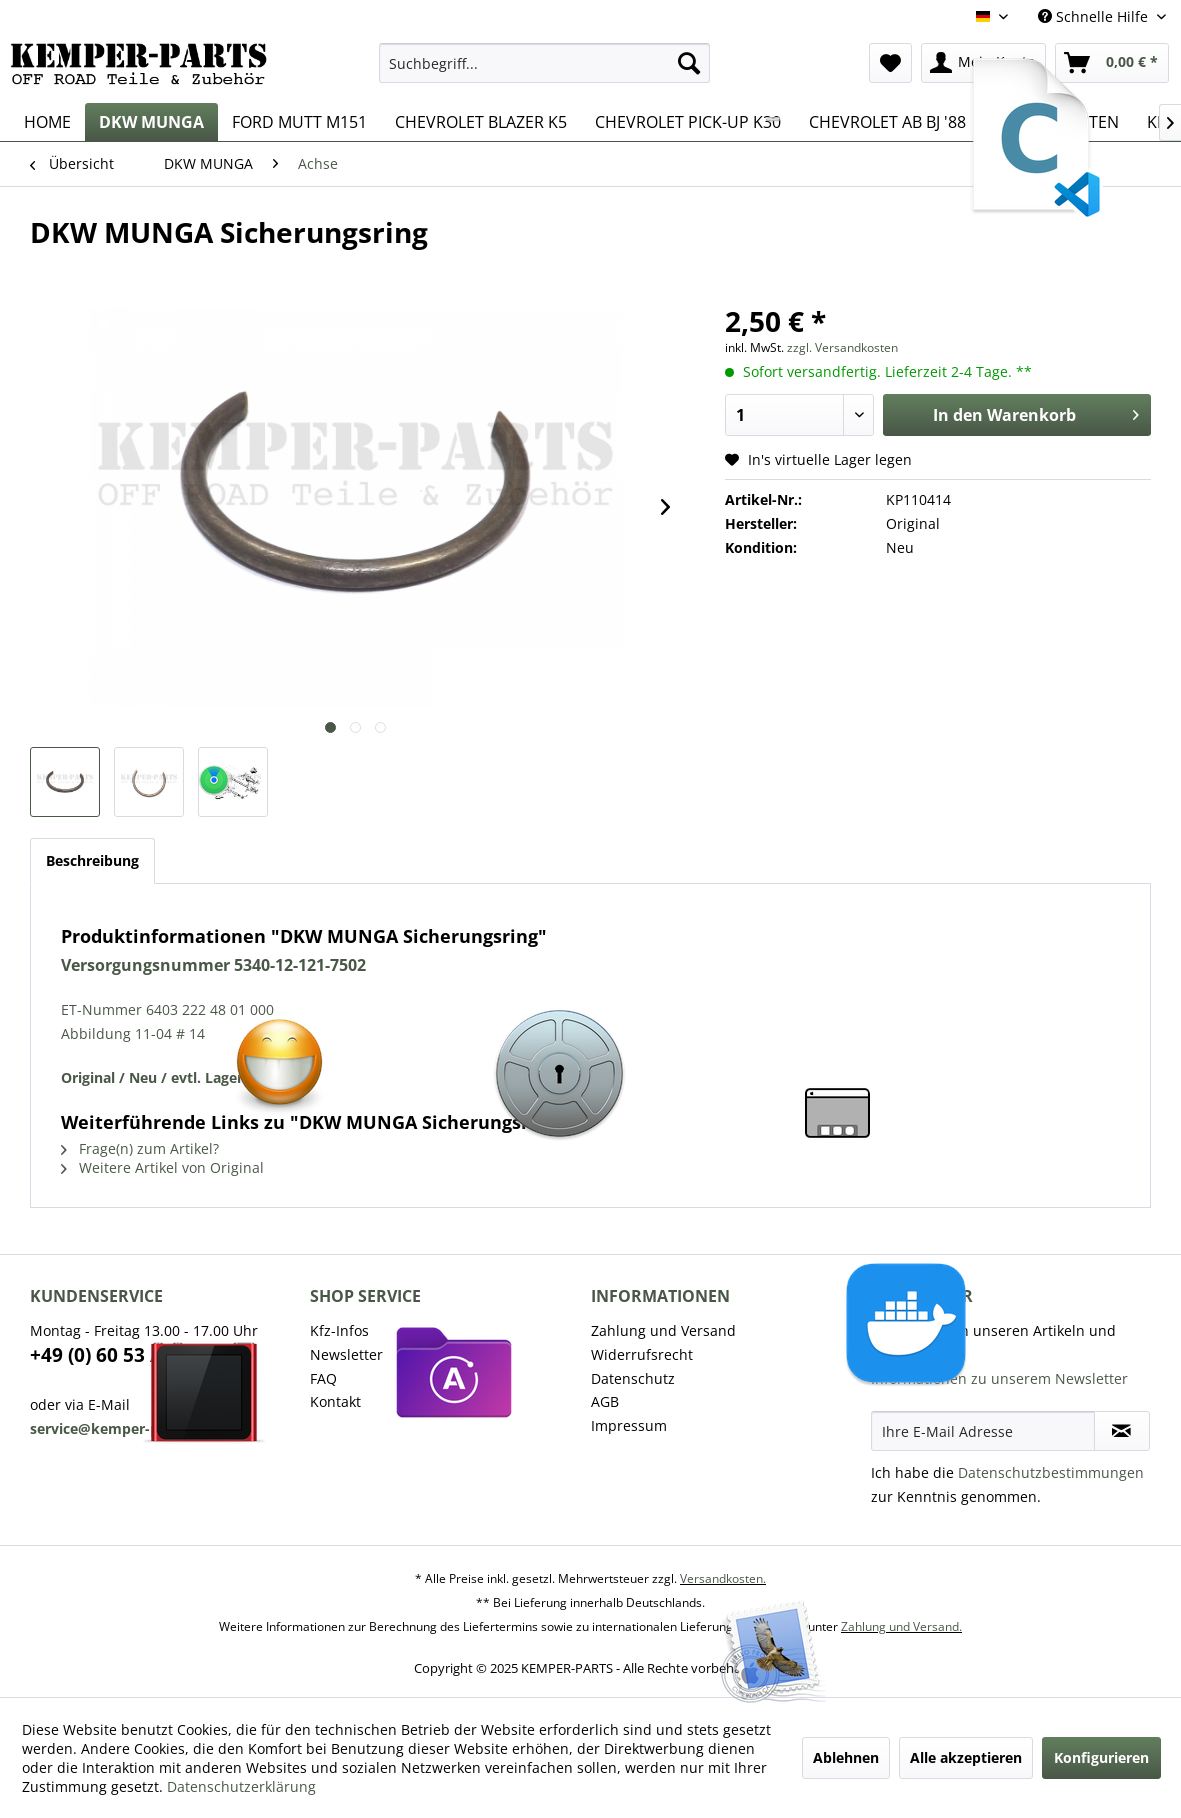 The width and height of the screenshot is (1181, 1818). Describe the element at coordinates (837, 1113) in the screenshot. I see `access desktop folder in sidebar` at that location.